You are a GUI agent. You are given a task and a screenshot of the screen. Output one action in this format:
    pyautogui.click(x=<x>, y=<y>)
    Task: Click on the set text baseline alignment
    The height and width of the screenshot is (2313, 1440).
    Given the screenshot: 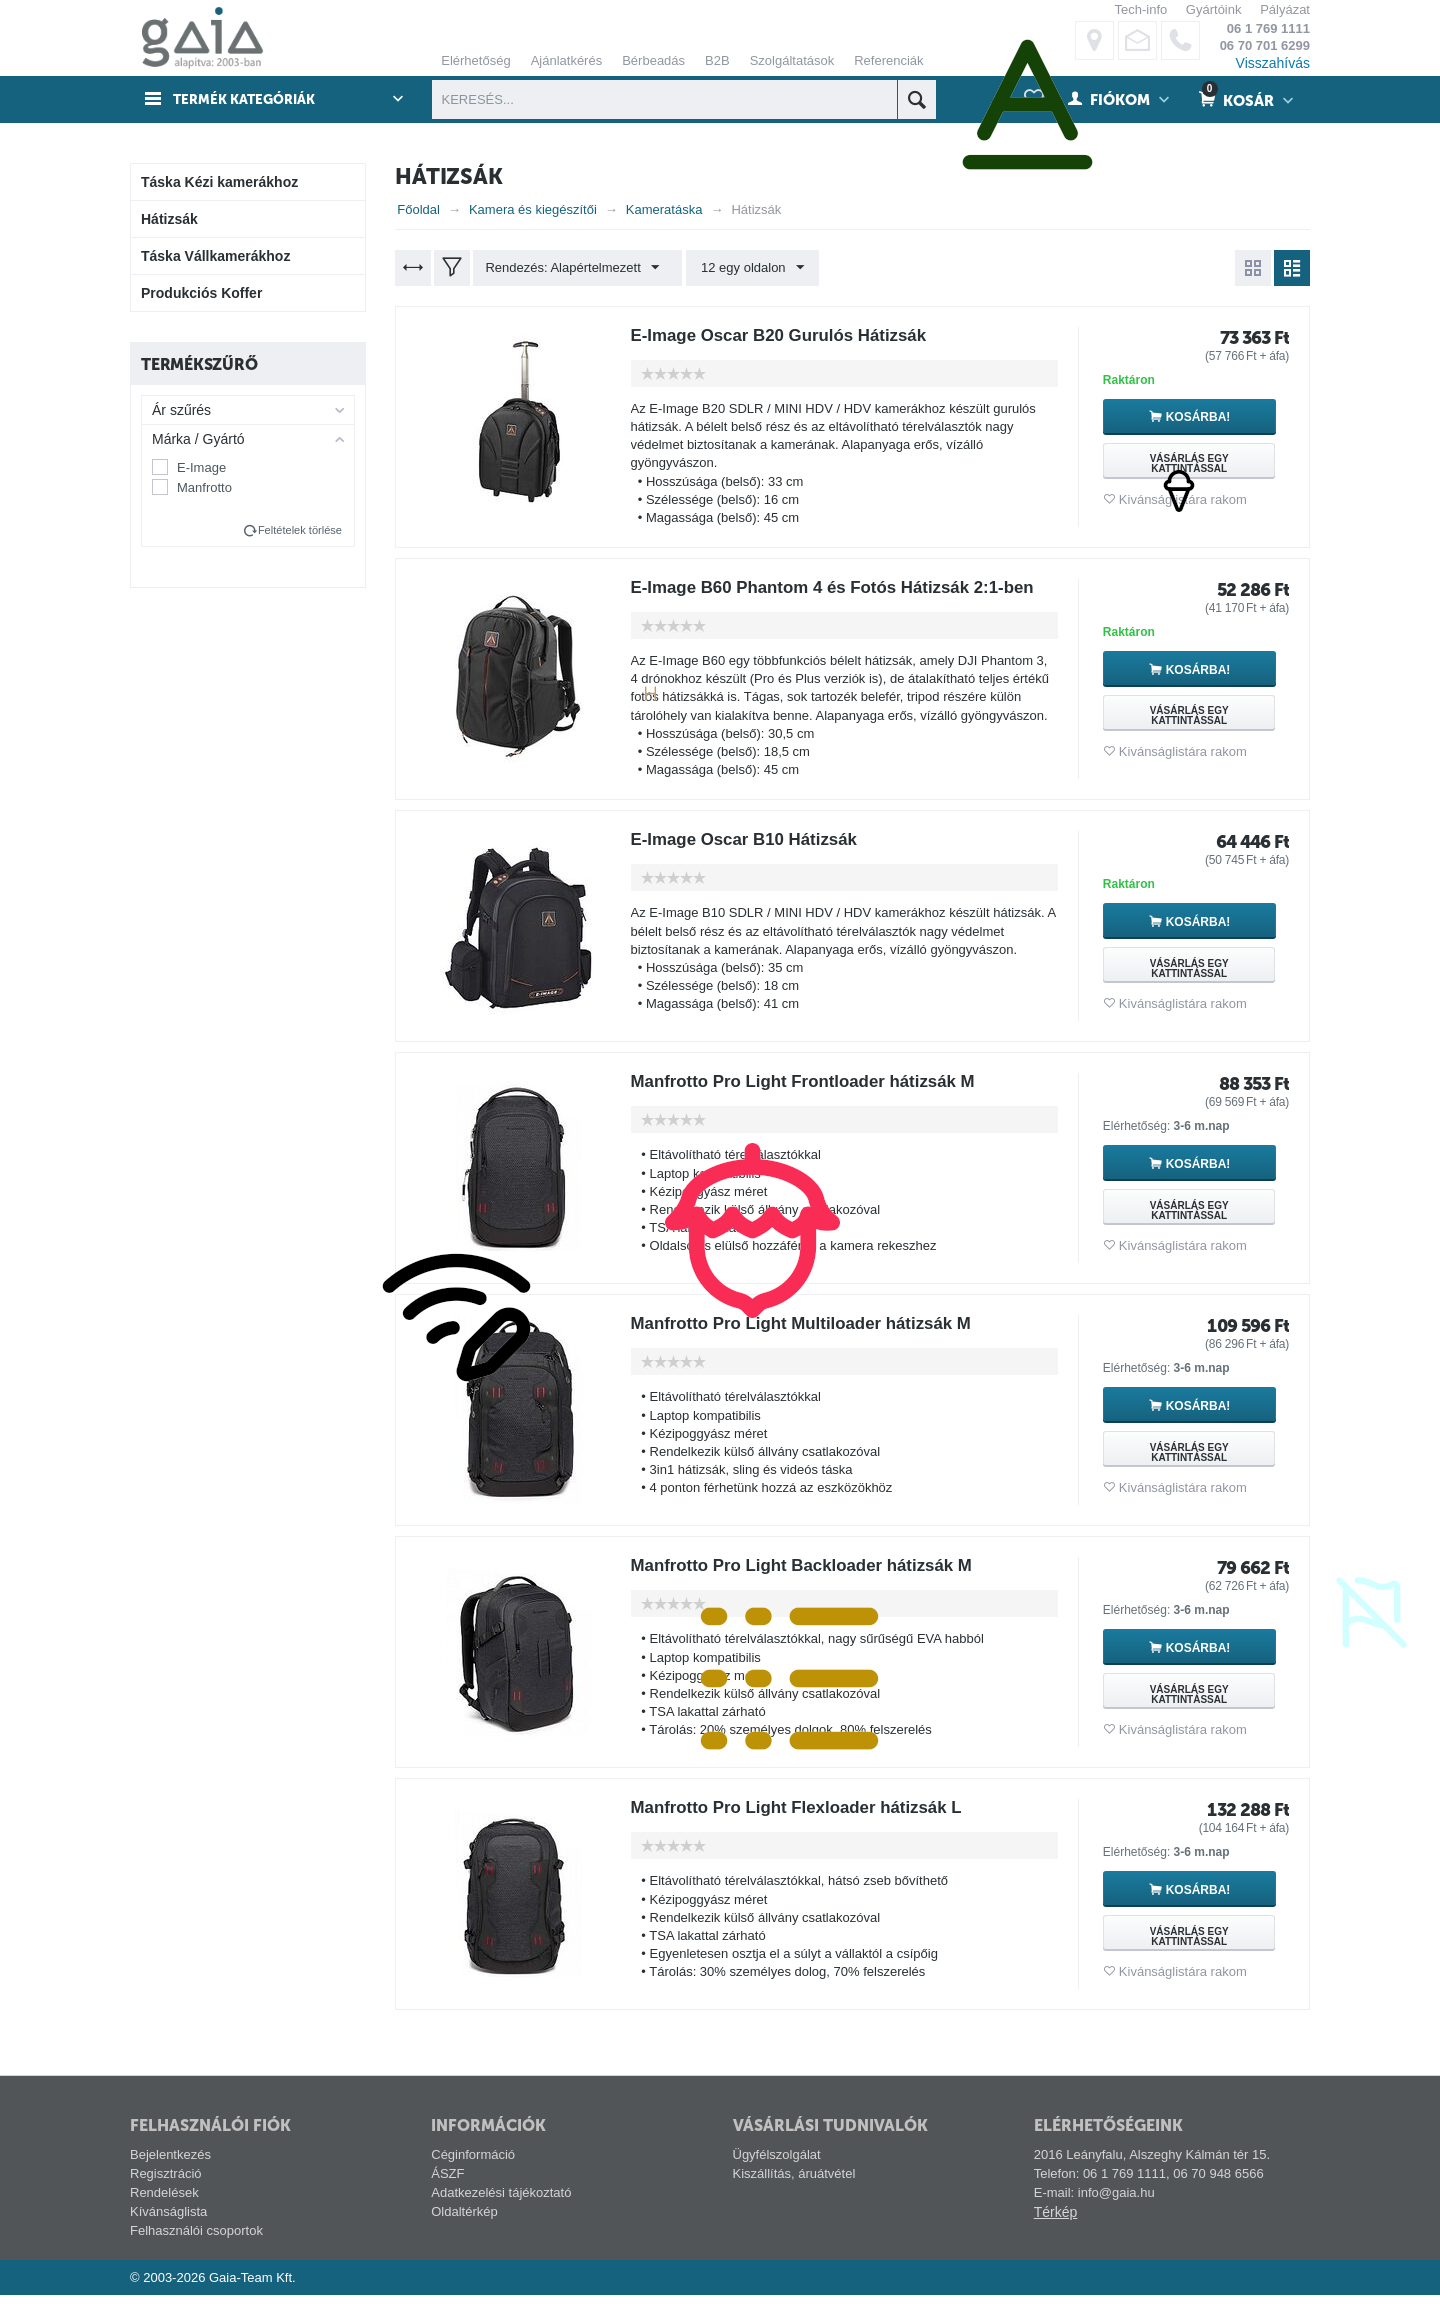 What is the action you would take?
    pyautogui.click(x=1027, y=104)
    